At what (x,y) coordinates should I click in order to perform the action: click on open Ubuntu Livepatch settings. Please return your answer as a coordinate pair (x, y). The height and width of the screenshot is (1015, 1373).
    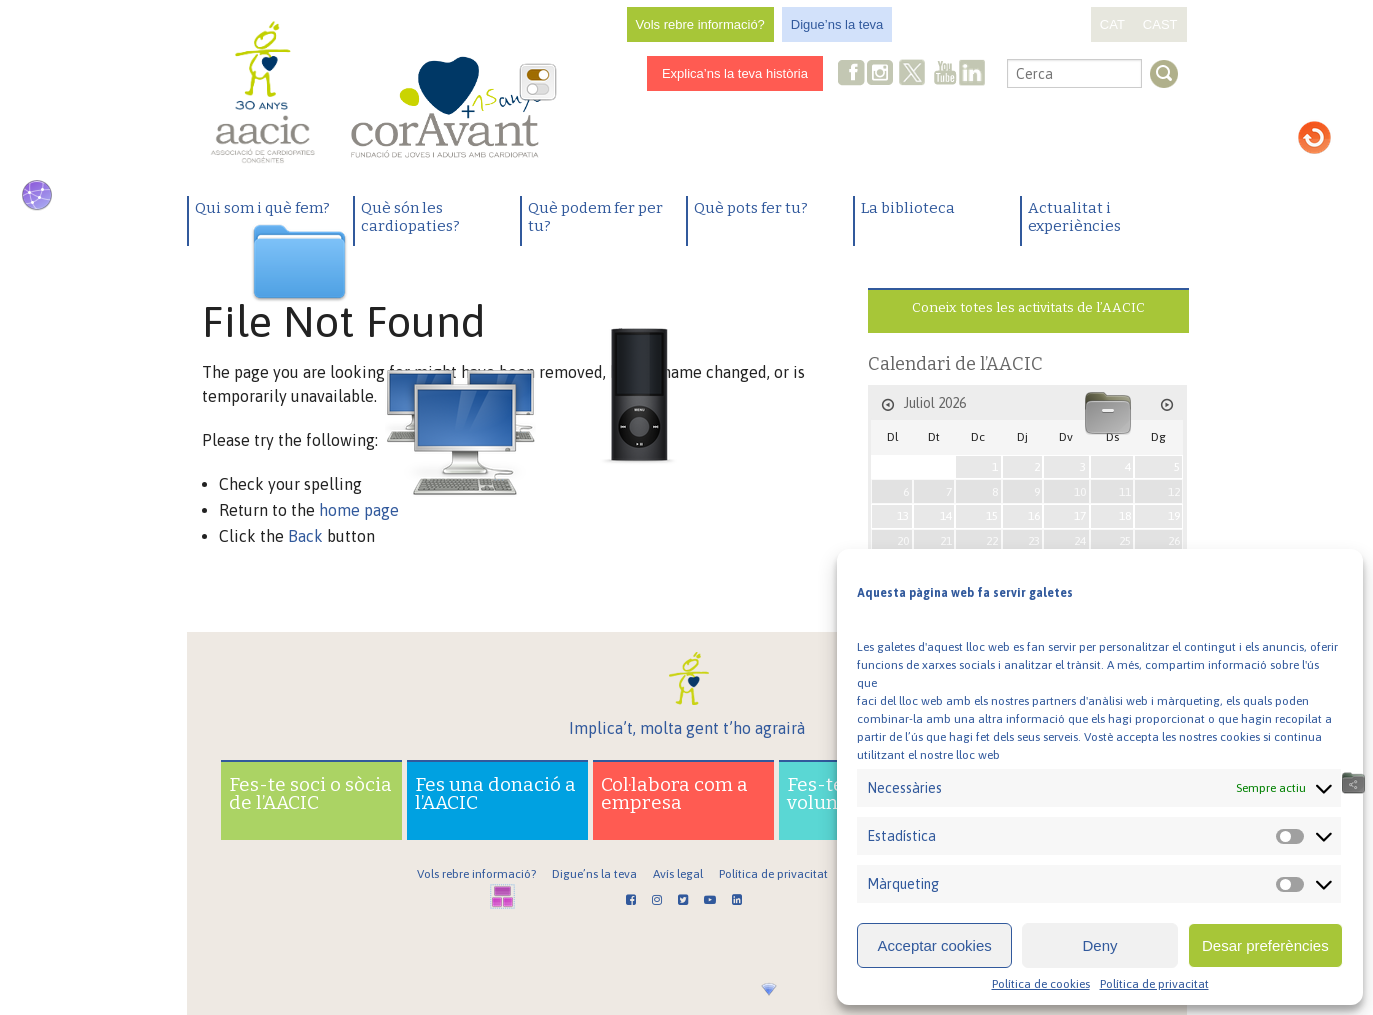
    Looking at the image, I should click on (1314, 137).